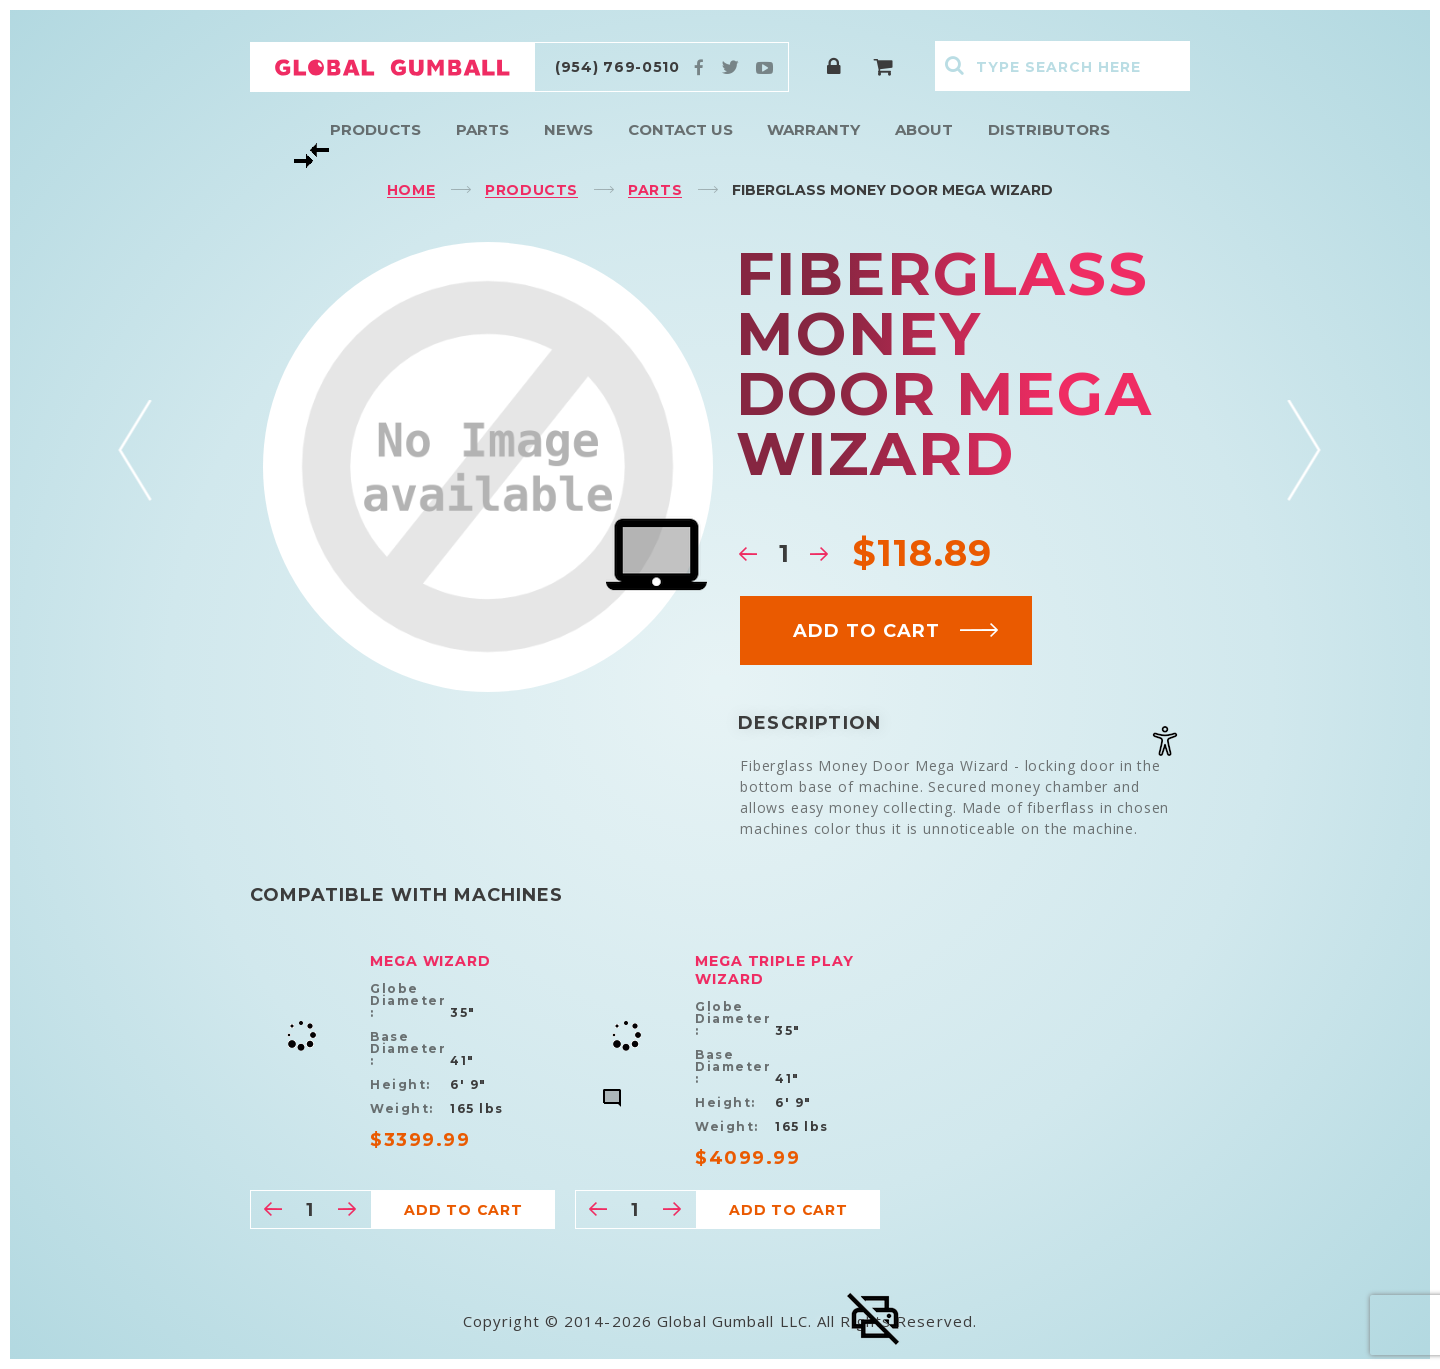  What do you see at coordinates (311, 155) in the screenshot?
I see `compare two items or selections` at bounding box center [311, 155].